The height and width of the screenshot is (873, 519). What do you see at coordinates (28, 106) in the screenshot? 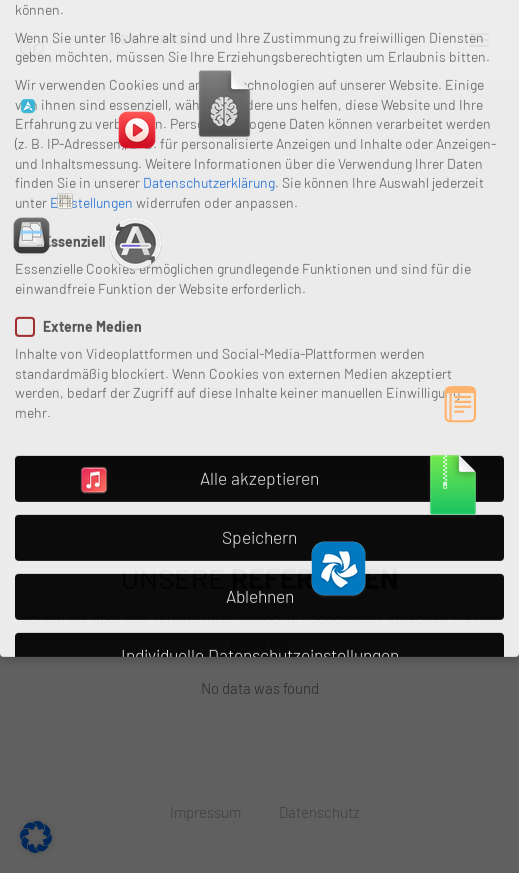
I see `launch the artix linux application` at bounding box center [28, 106].